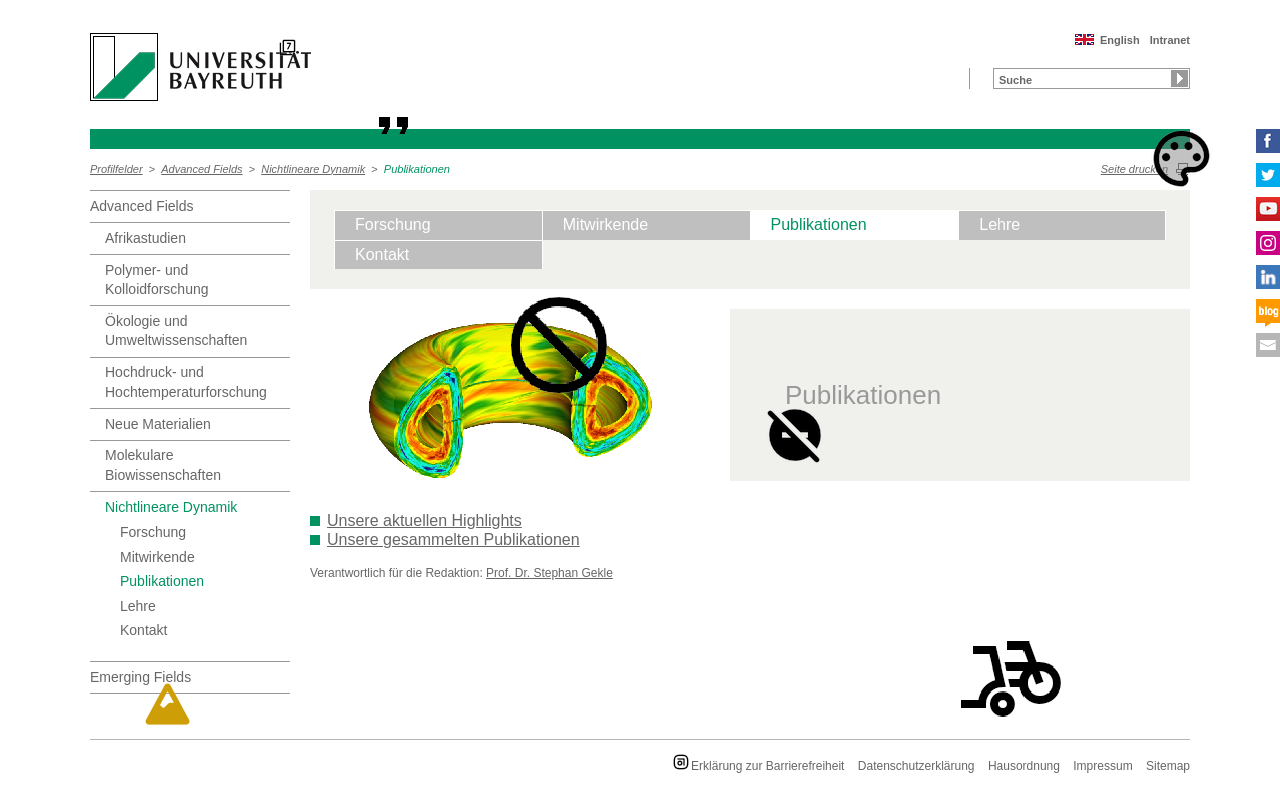 The width and height of the screenshot is (1280, 802). What do you see at coordinates (1181, 158) in the screenshot?
I see `access color or theme customization options` at bounding box center [1181, 158].